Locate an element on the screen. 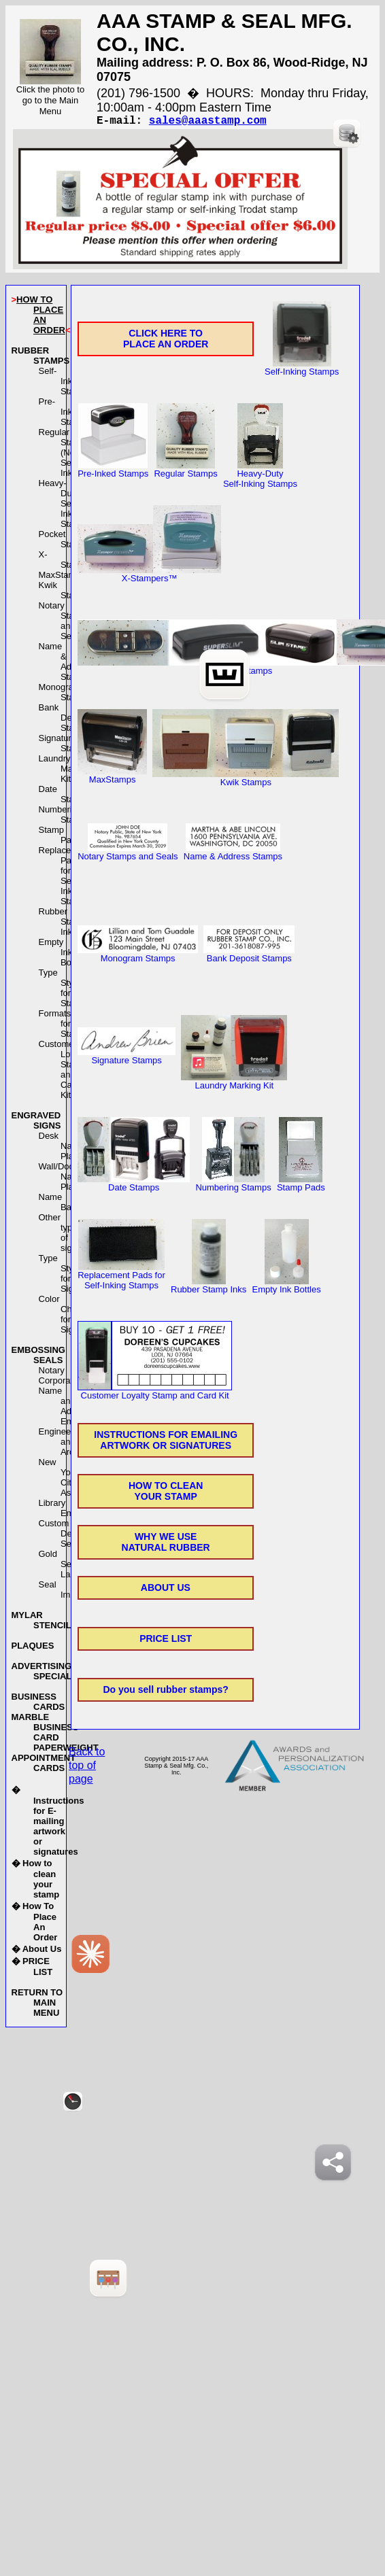 The image size is (385, 2576). open gnome evolution calendar alarm notifications is located at coordinates (73, 2101).